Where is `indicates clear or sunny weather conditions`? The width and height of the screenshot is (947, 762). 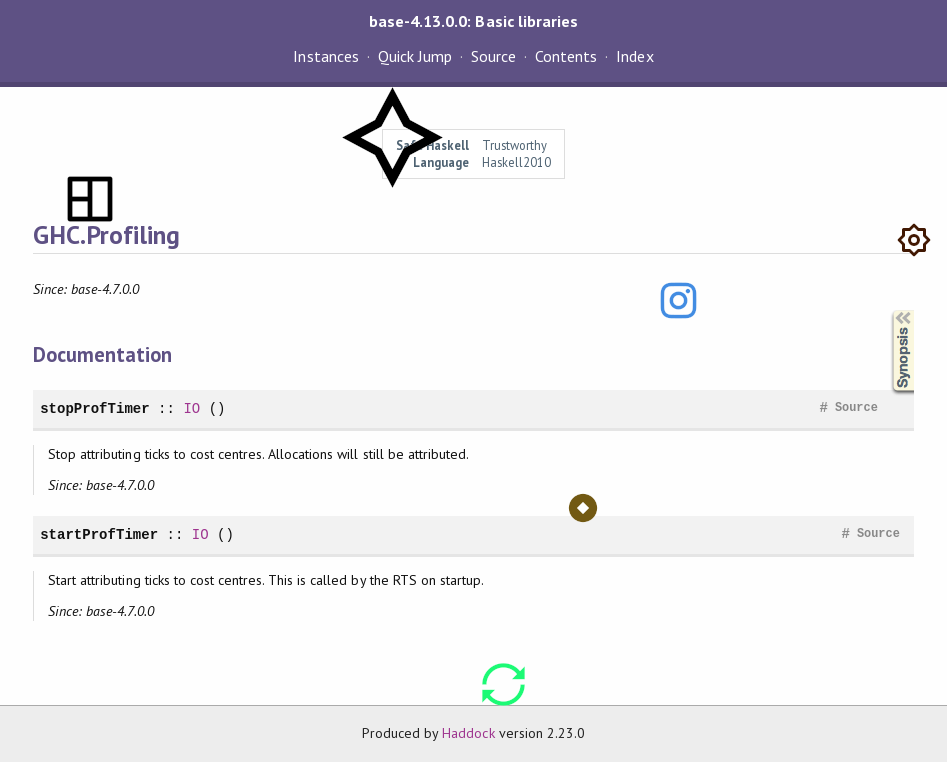
indicates clear or sunny weather conditions is located at coordinates (392, 137).